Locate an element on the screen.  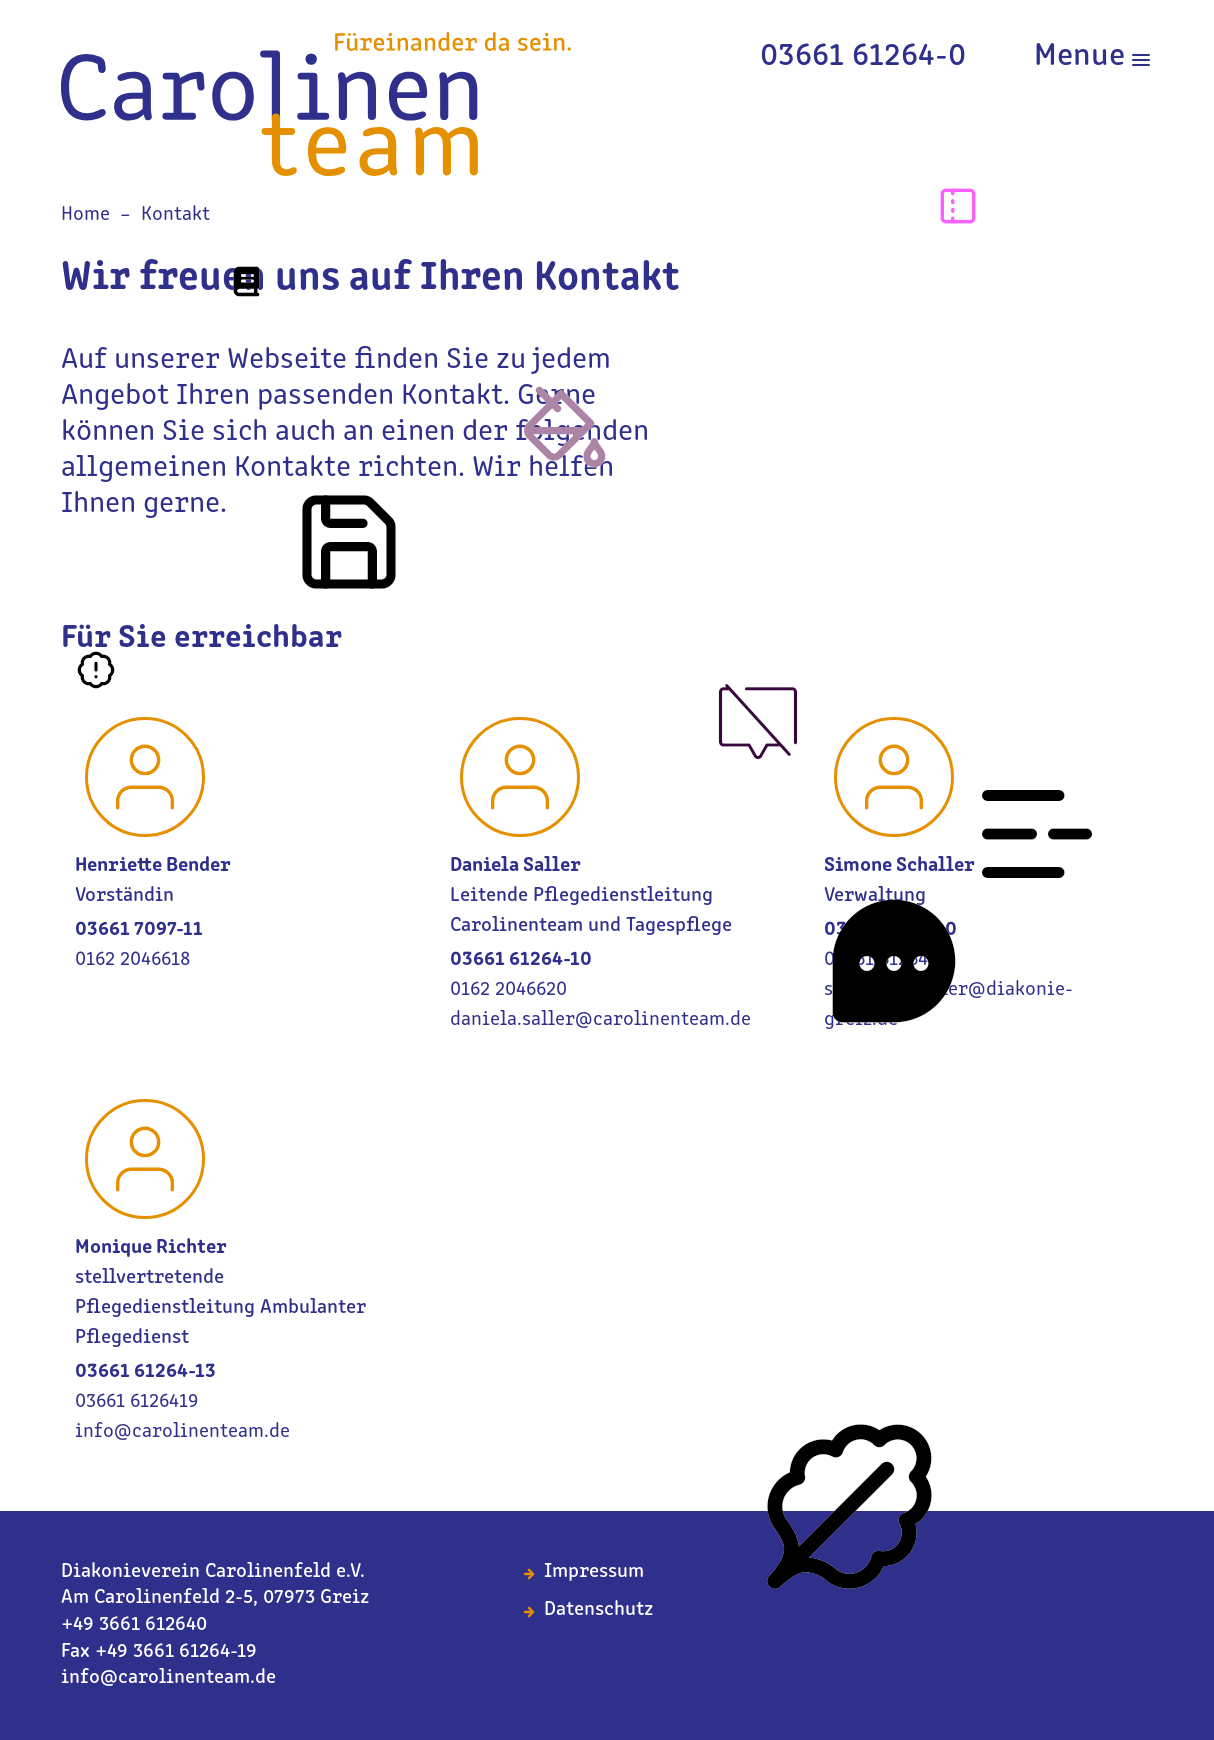
view vegetarian or plant-based options is located at coordinates (849, 1506).